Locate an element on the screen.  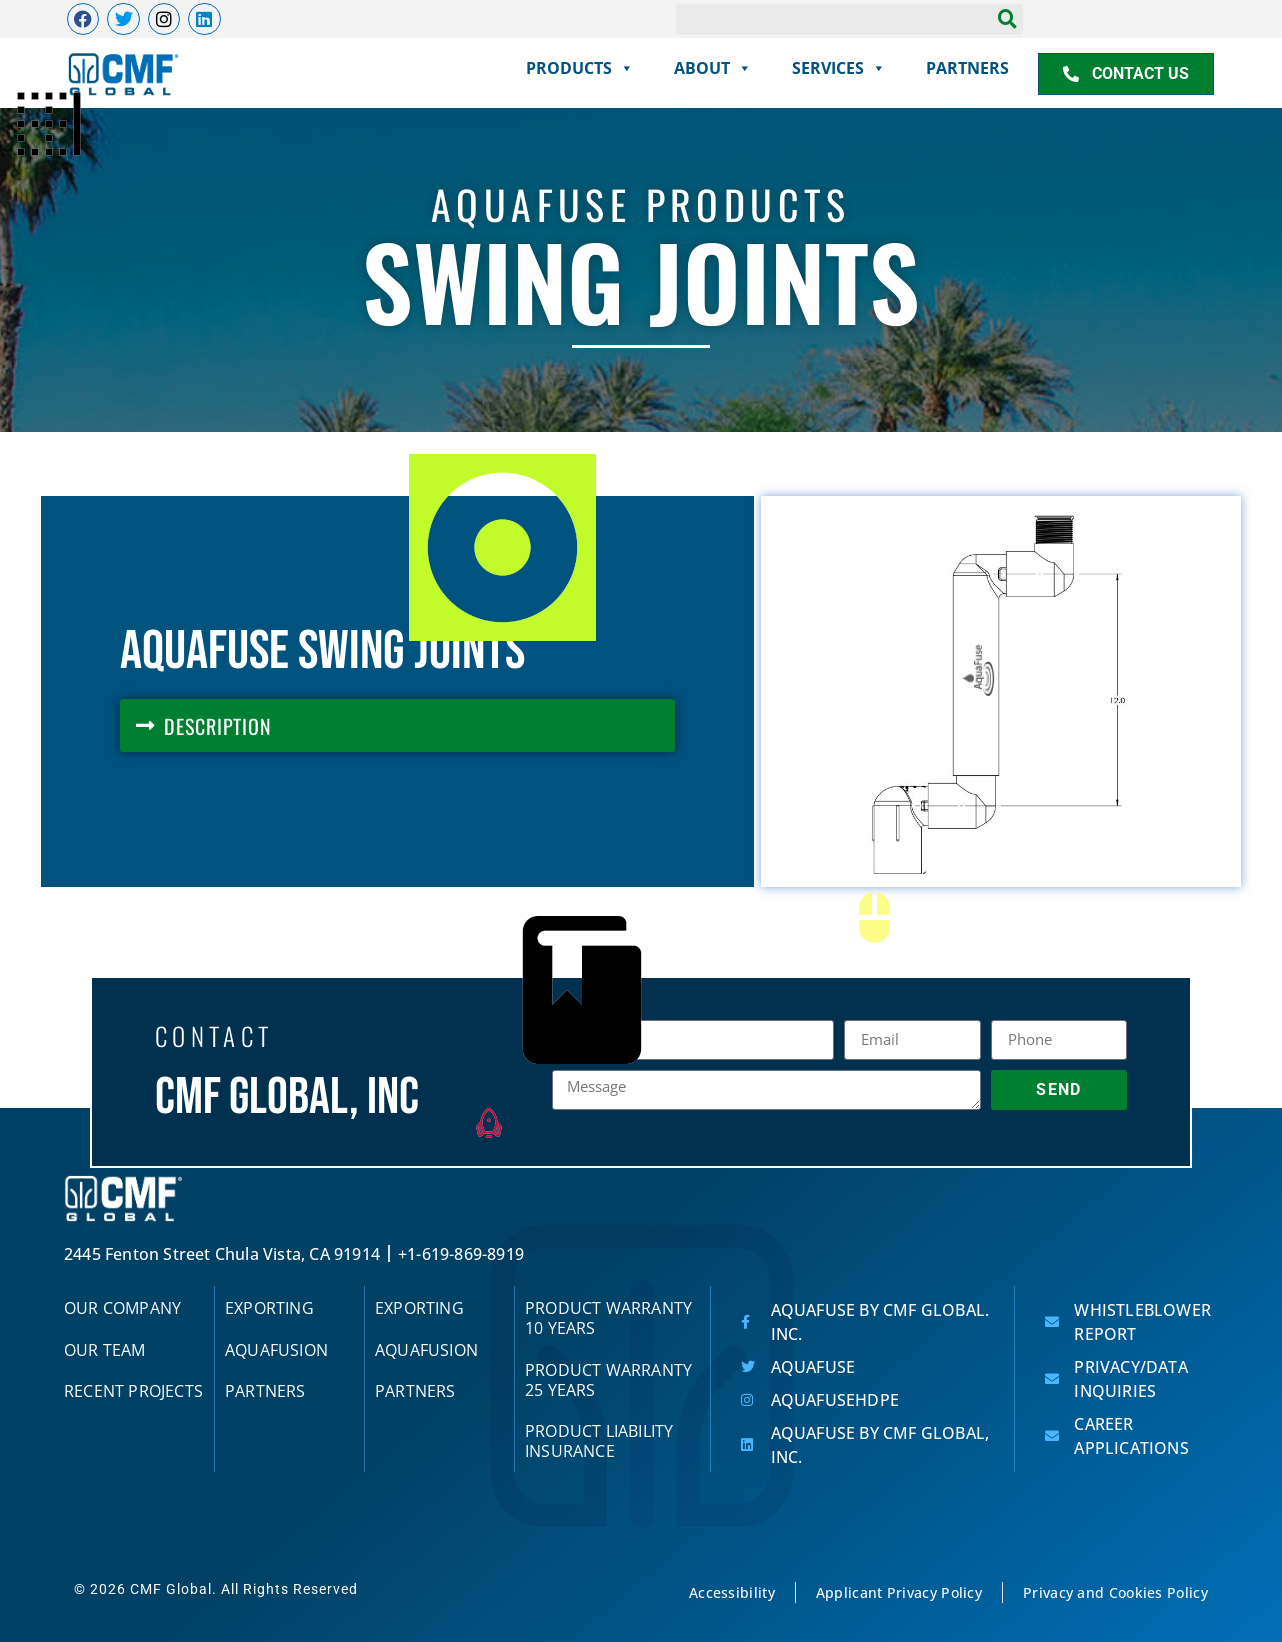
view music album or collection is located at coordinates (502, 547).